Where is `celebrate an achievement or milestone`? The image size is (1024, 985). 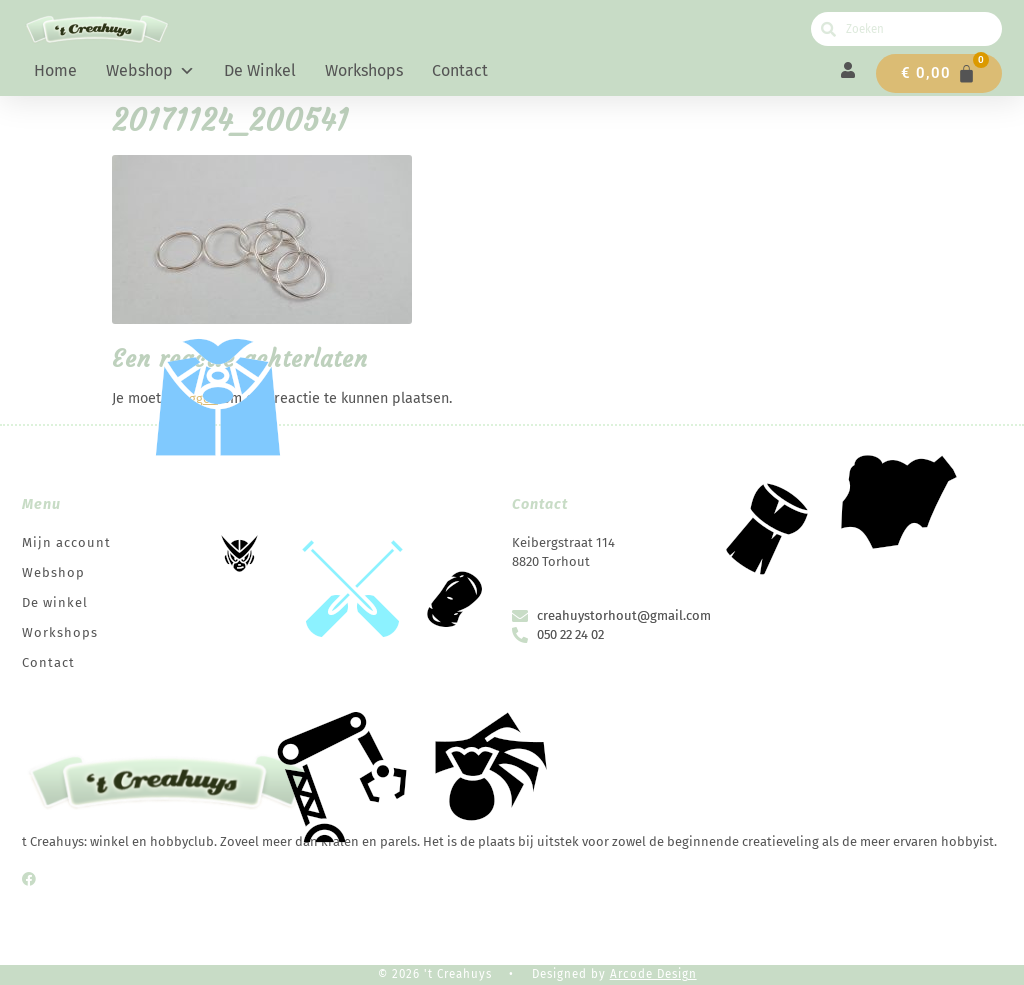 celebrate an achievement or milestone is located at coordinates (767, 529).